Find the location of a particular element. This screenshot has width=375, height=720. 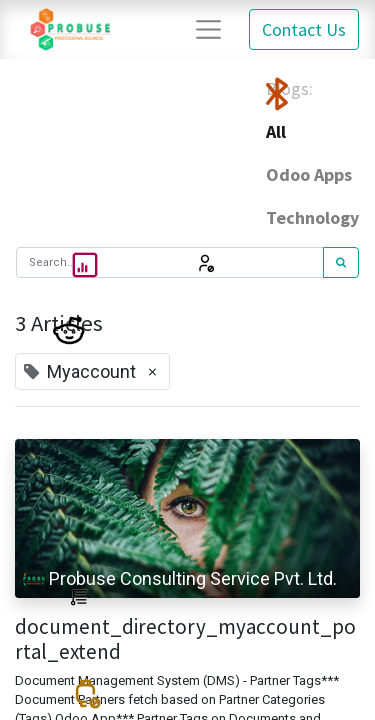

align content to bottom-left of container is located at coordinates (85, 265).